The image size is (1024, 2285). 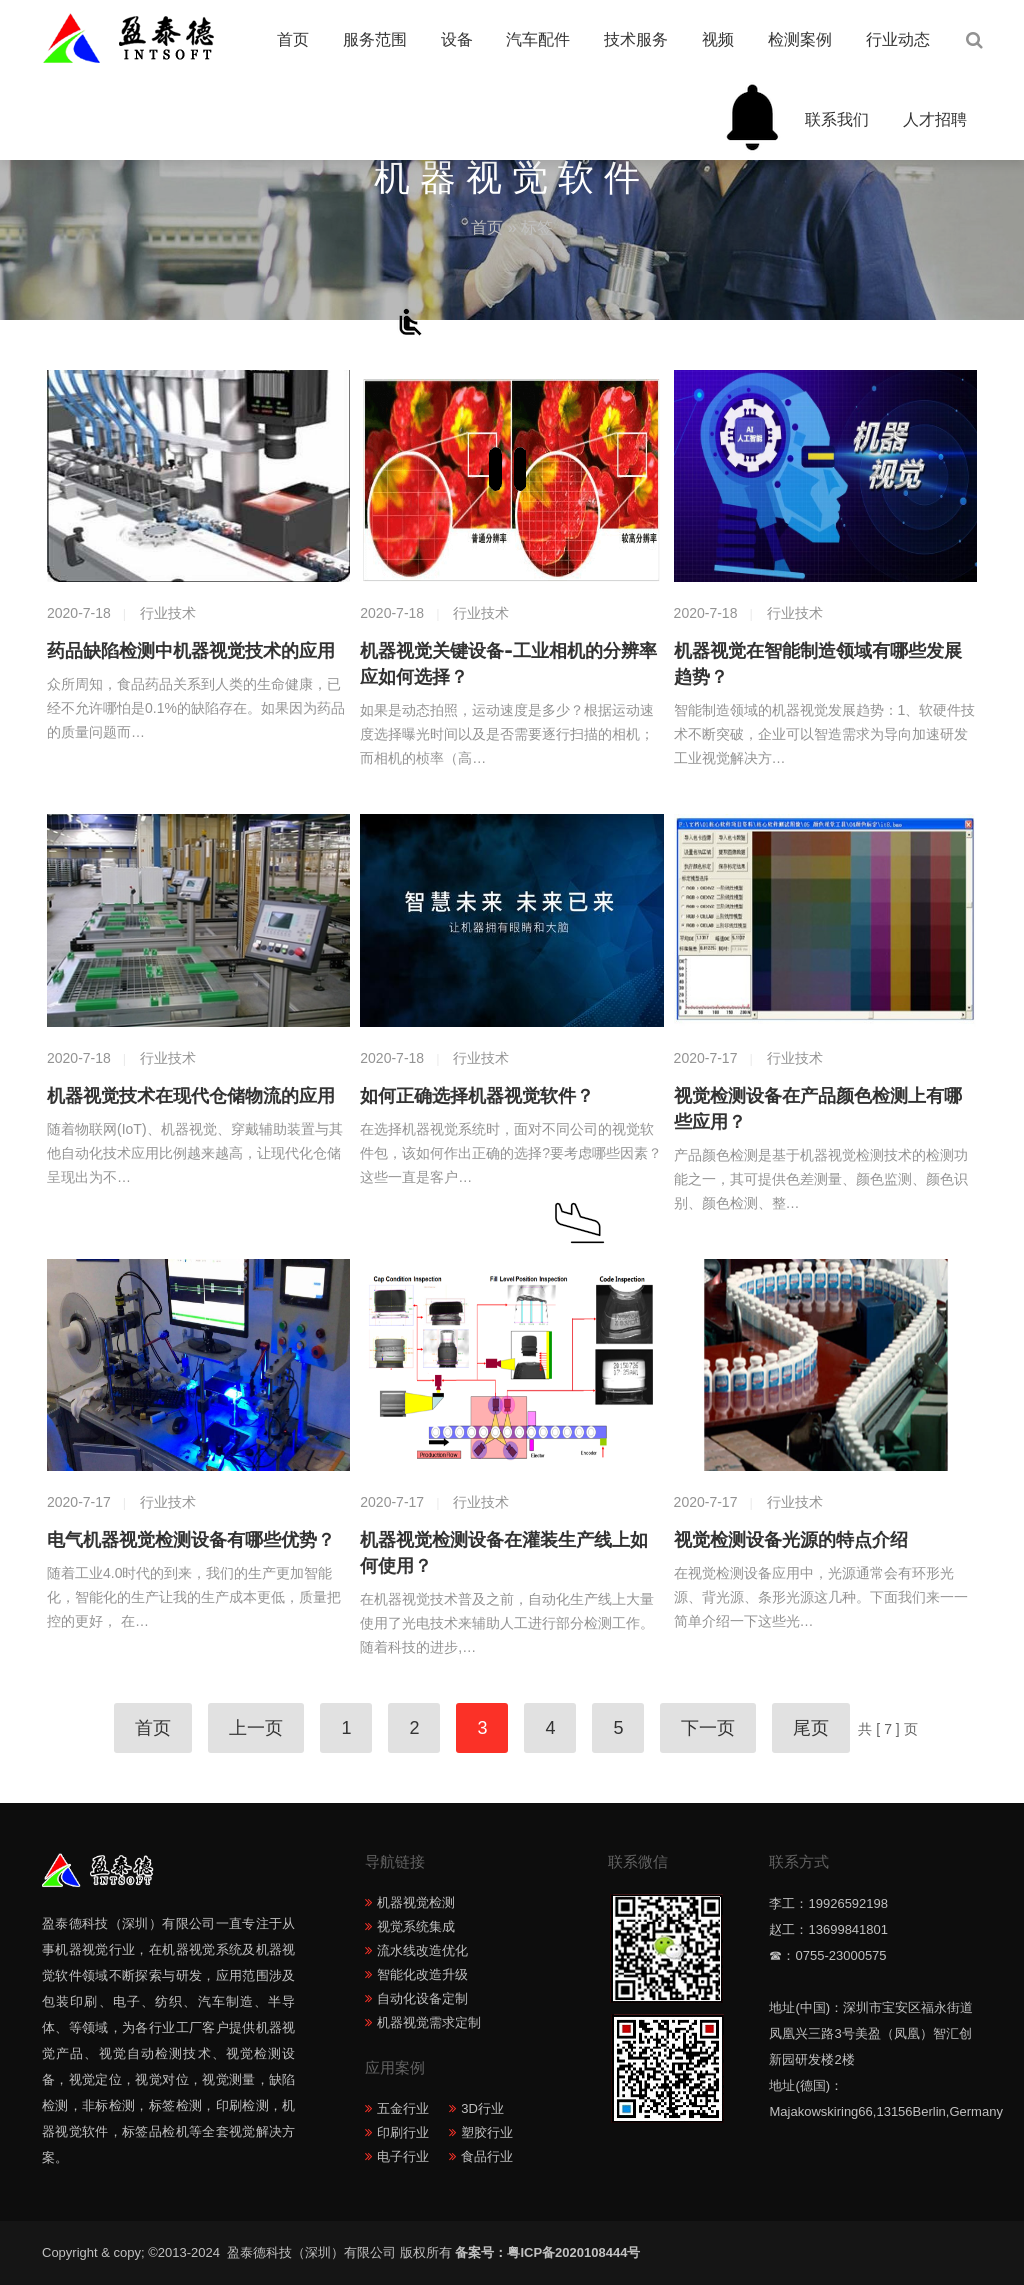 What do you see at coordinates (577, 1223) in the screenshot?
I see `indicates flight arrival or landing status` at bounding box center [577, 1223].